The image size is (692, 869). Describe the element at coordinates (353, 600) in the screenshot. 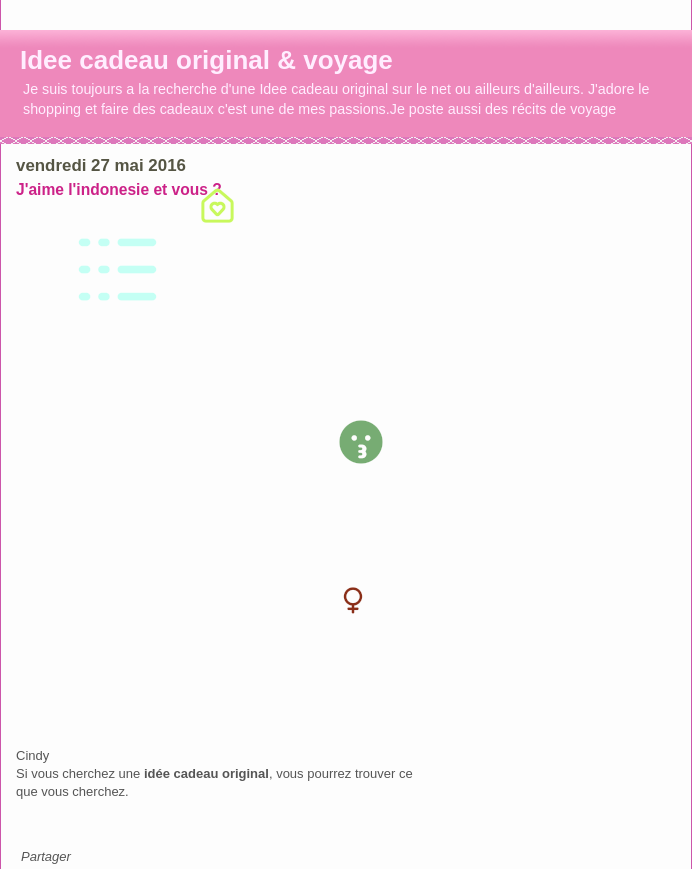

I see `indicates female gender option` at that location.